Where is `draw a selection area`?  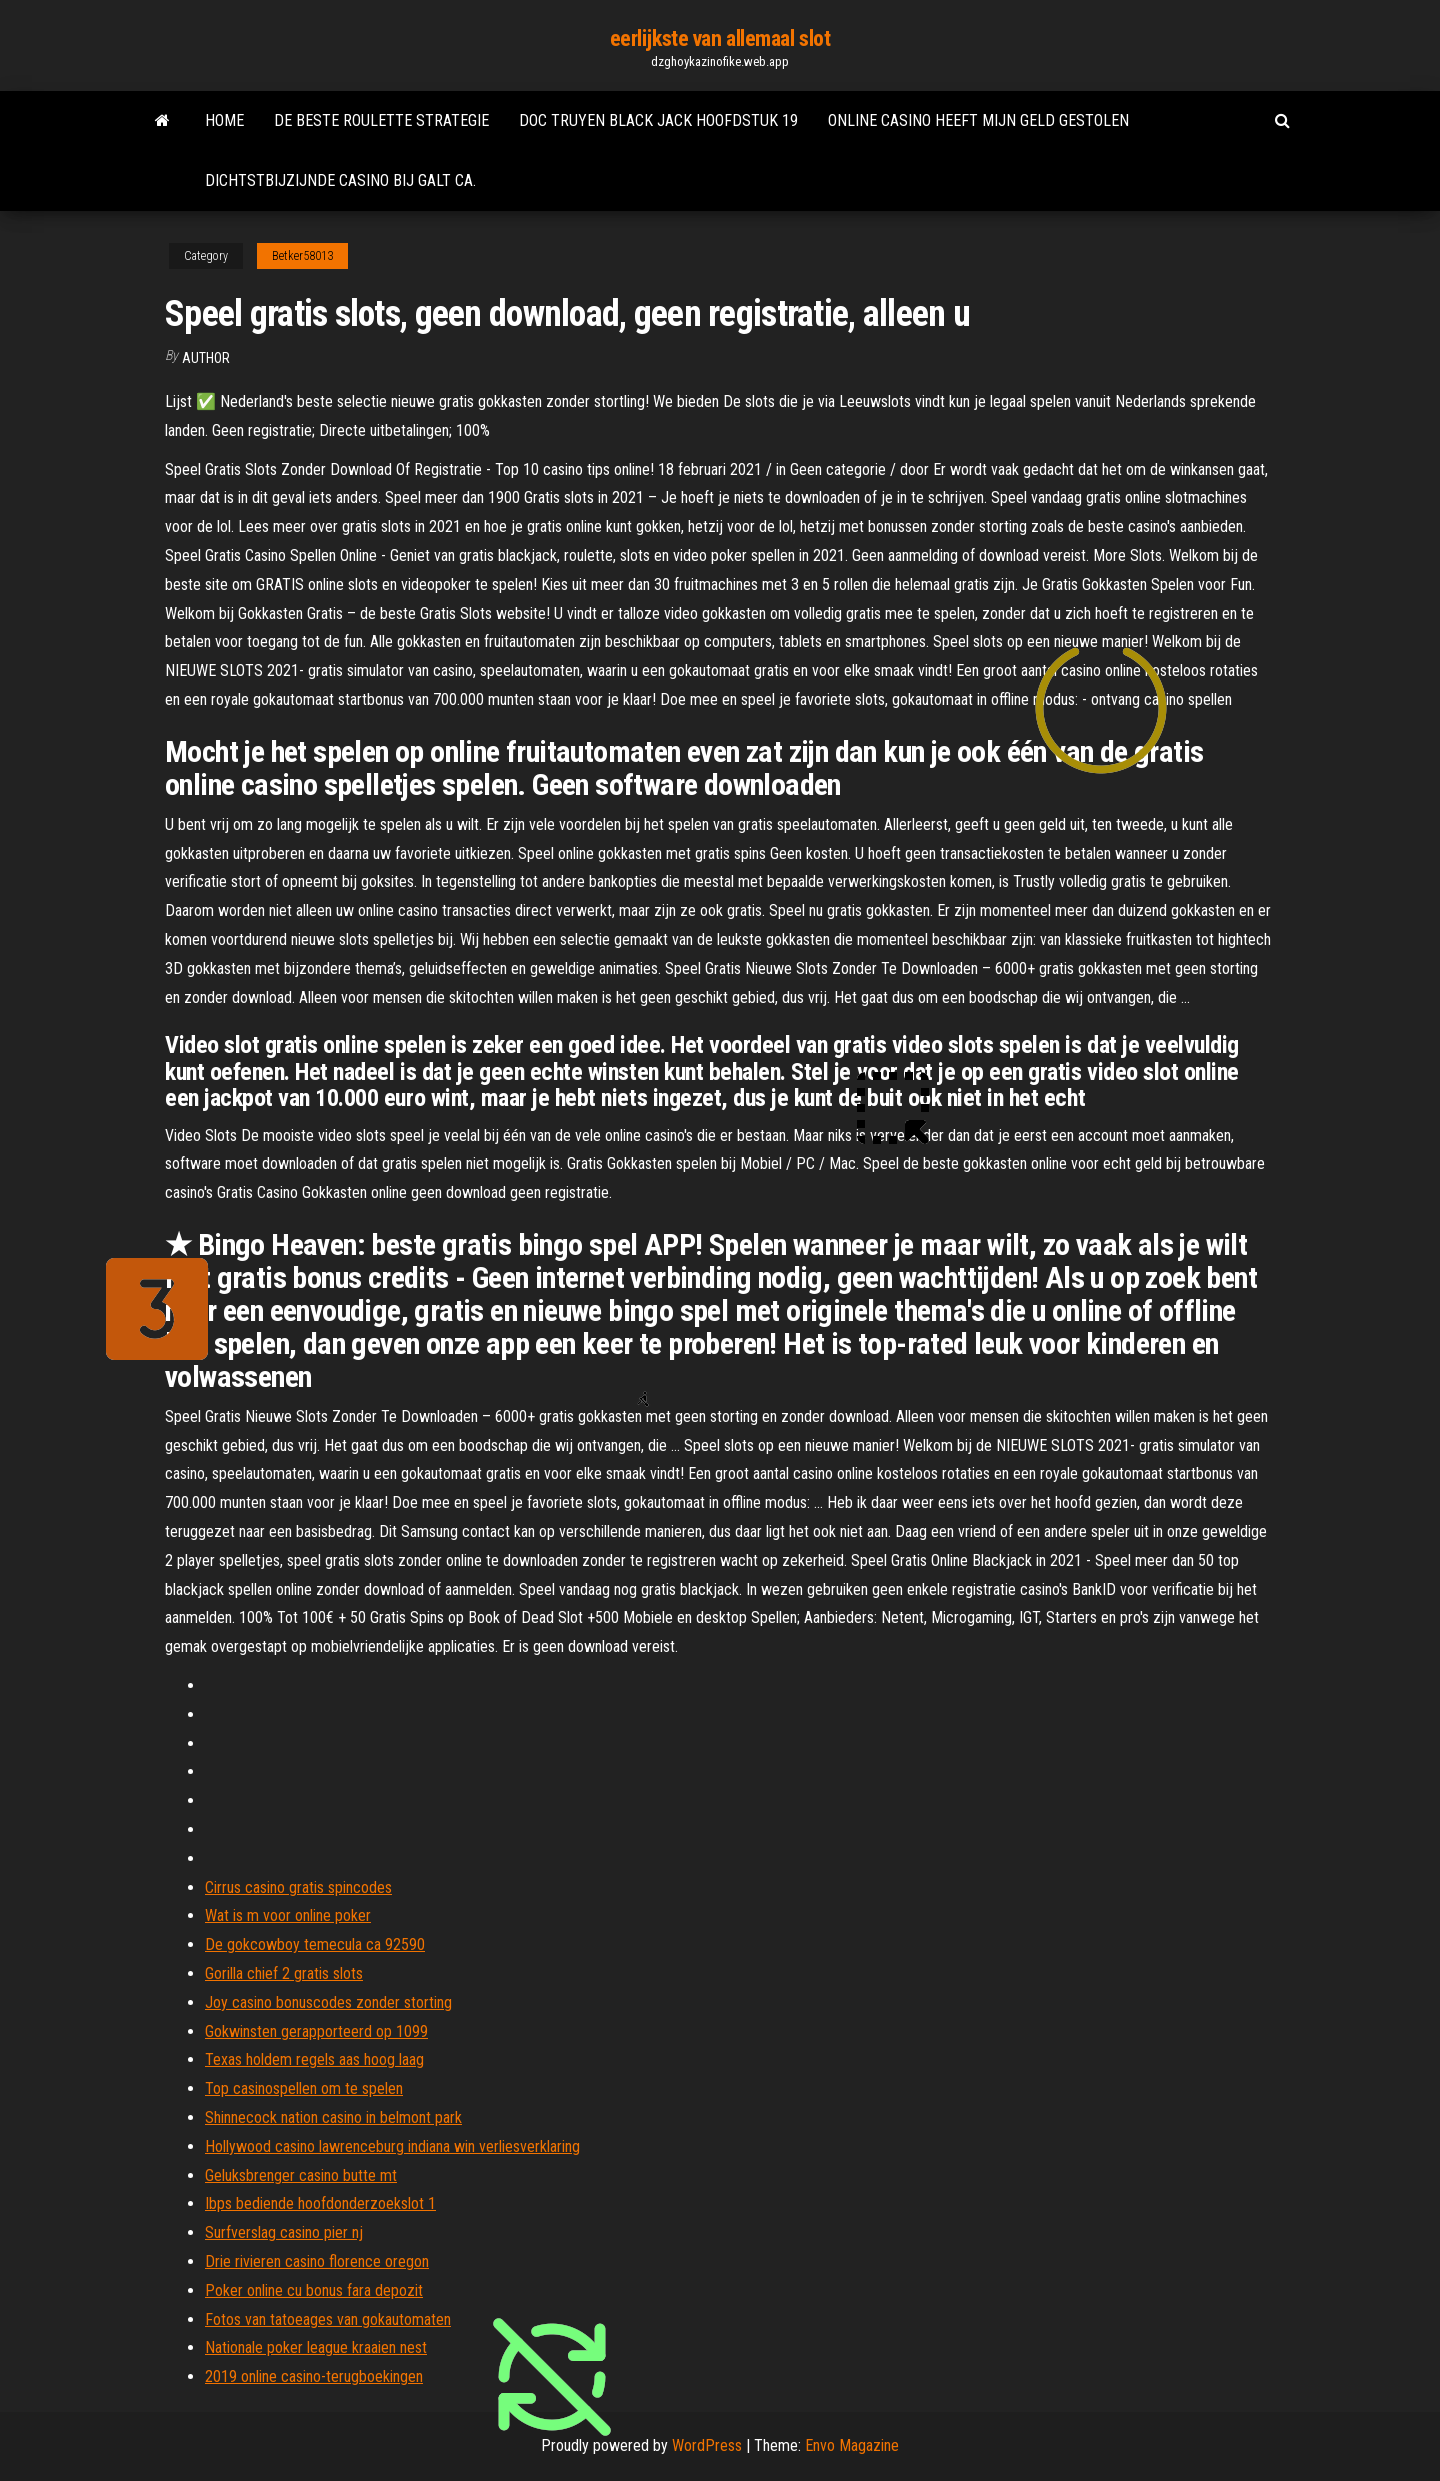 draw a selection area is located at coordinates (893, 1108).